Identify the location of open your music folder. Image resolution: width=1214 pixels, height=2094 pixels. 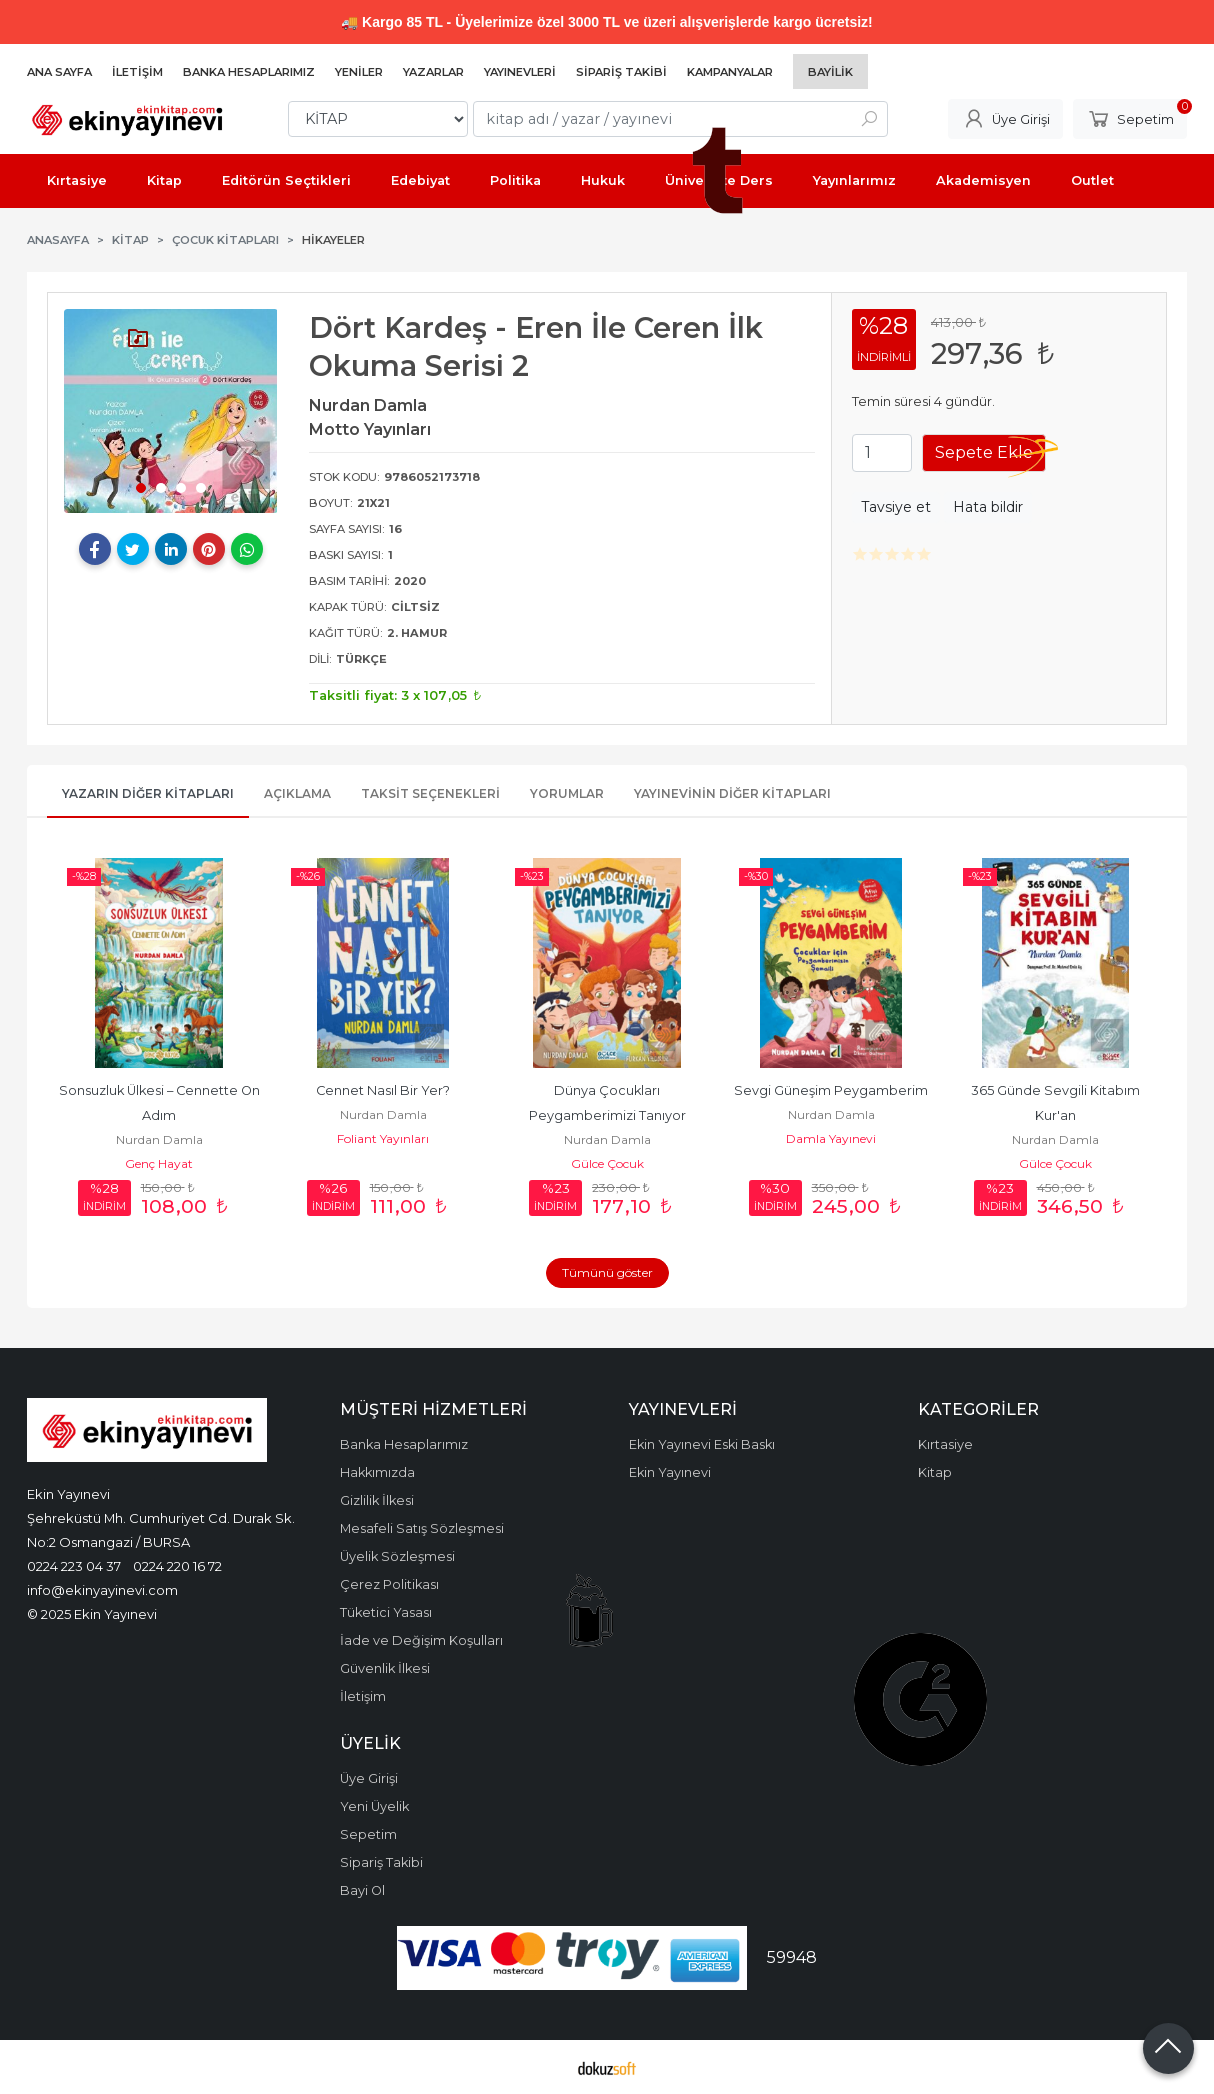
(138, 338).